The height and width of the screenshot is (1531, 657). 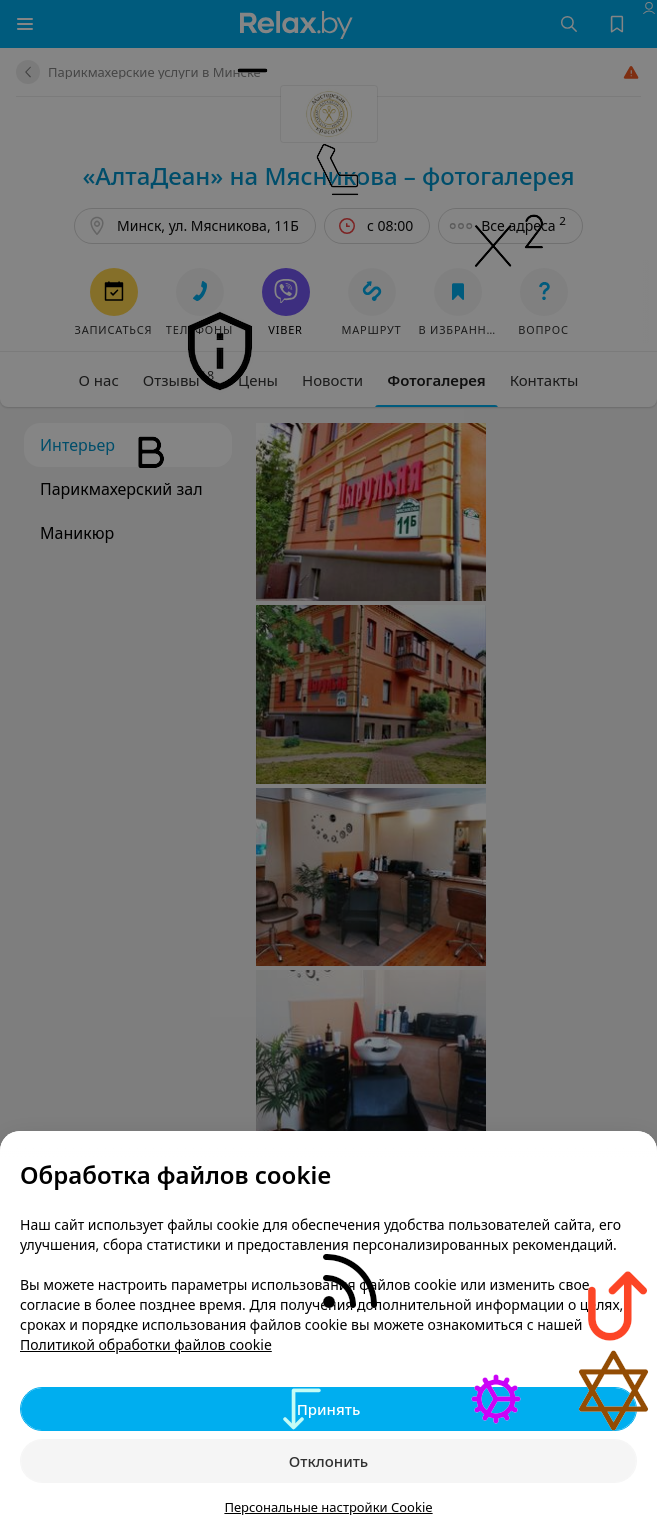 What do you see at coordinates (496, 1399) in the screenshot?
I see `access settings or preferences` at bounding box center [496, 1399].